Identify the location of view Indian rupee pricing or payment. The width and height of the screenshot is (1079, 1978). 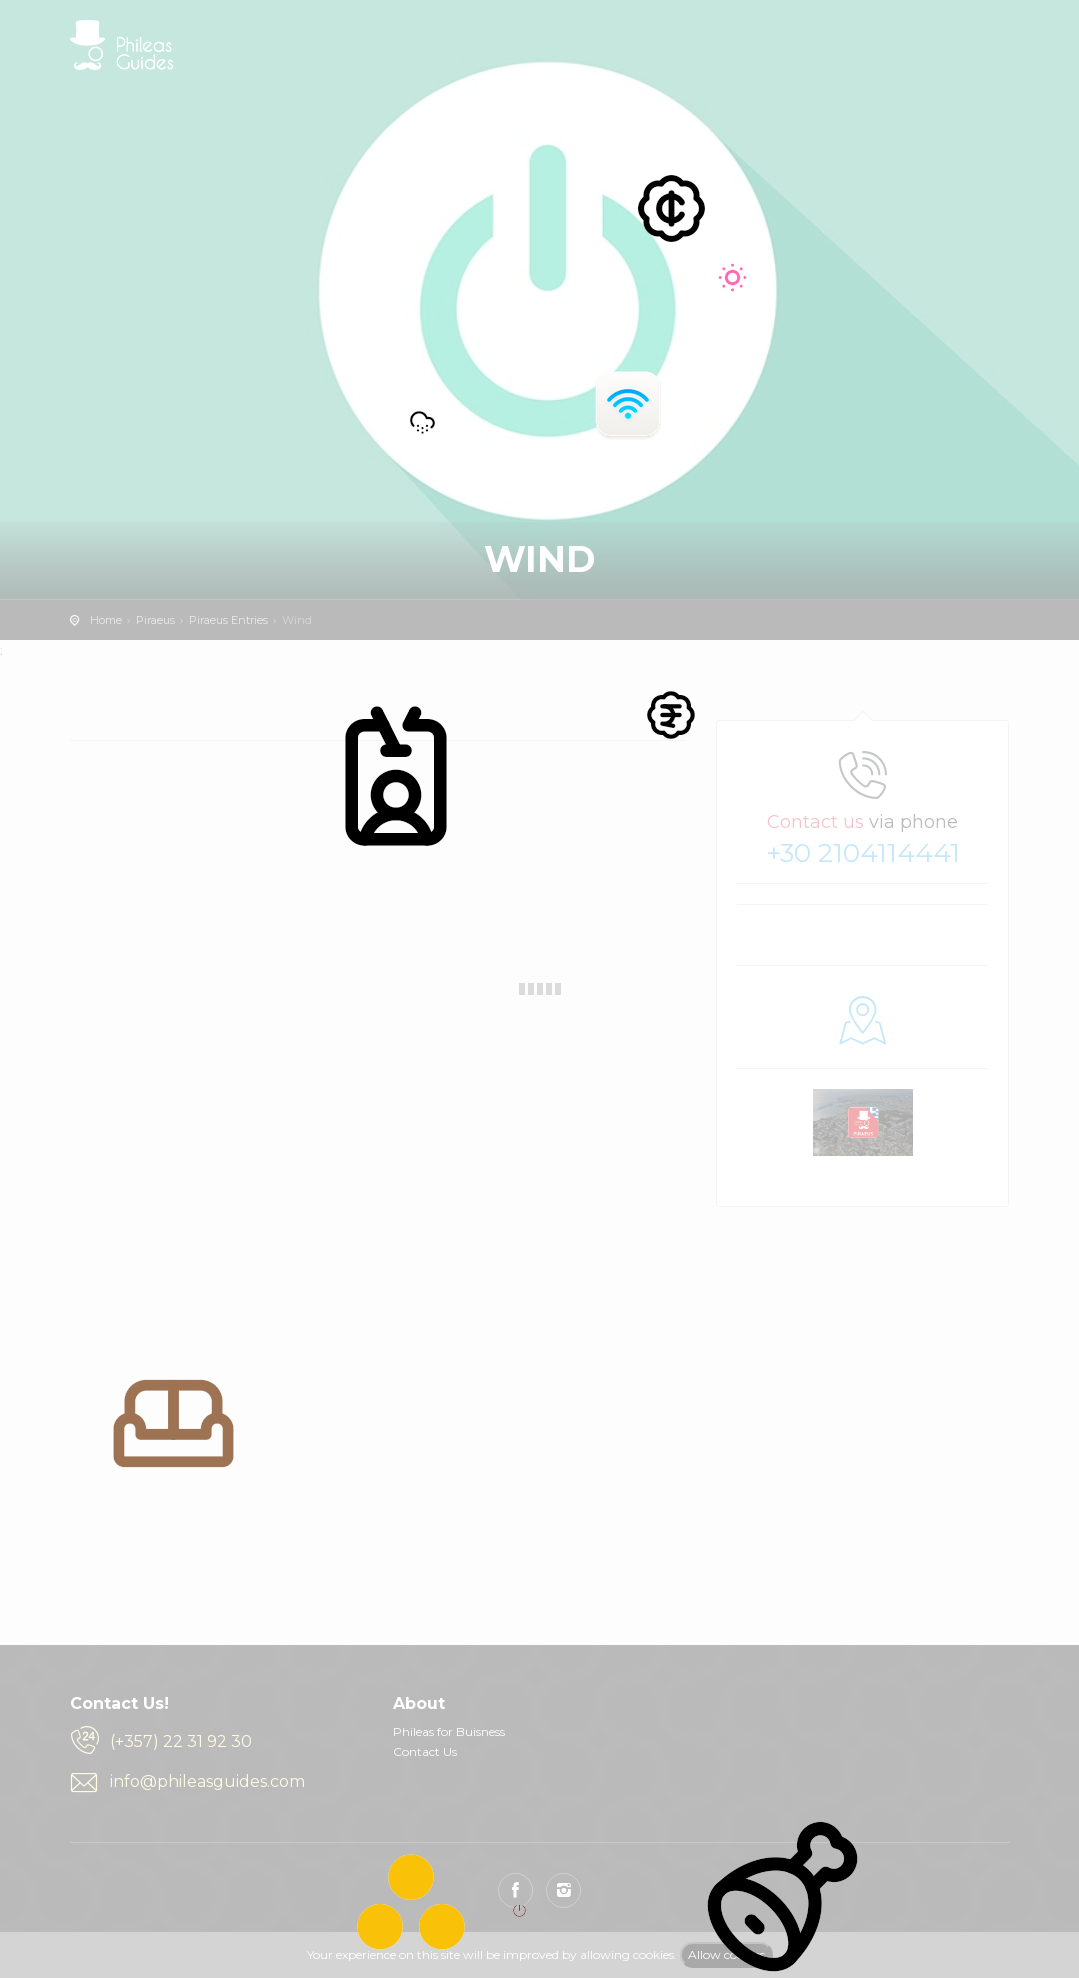
(671, 715).